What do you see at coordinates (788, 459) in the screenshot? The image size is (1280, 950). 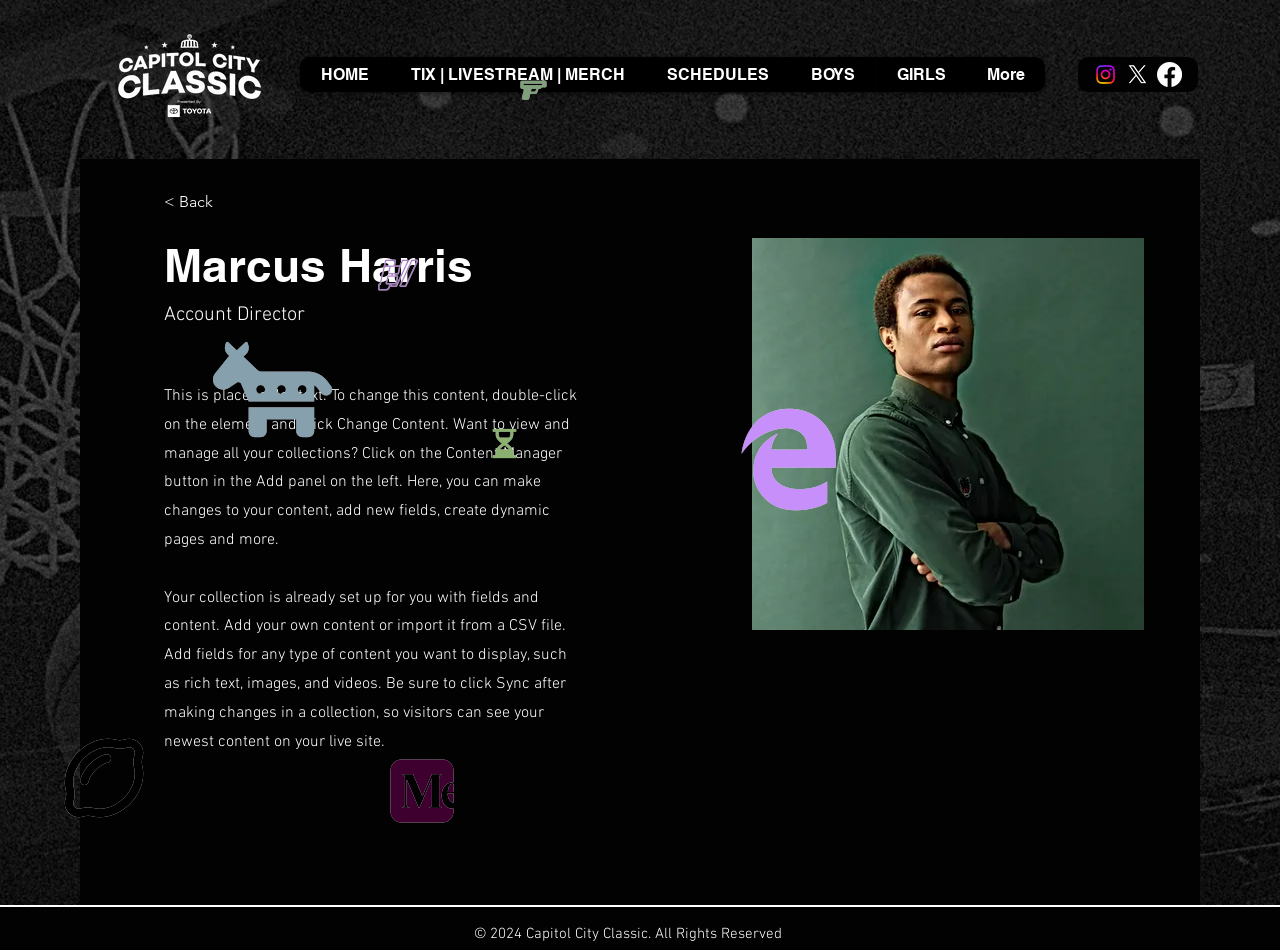 I see `open microsoft edge legacy browser` at bounding box center [788, 459].